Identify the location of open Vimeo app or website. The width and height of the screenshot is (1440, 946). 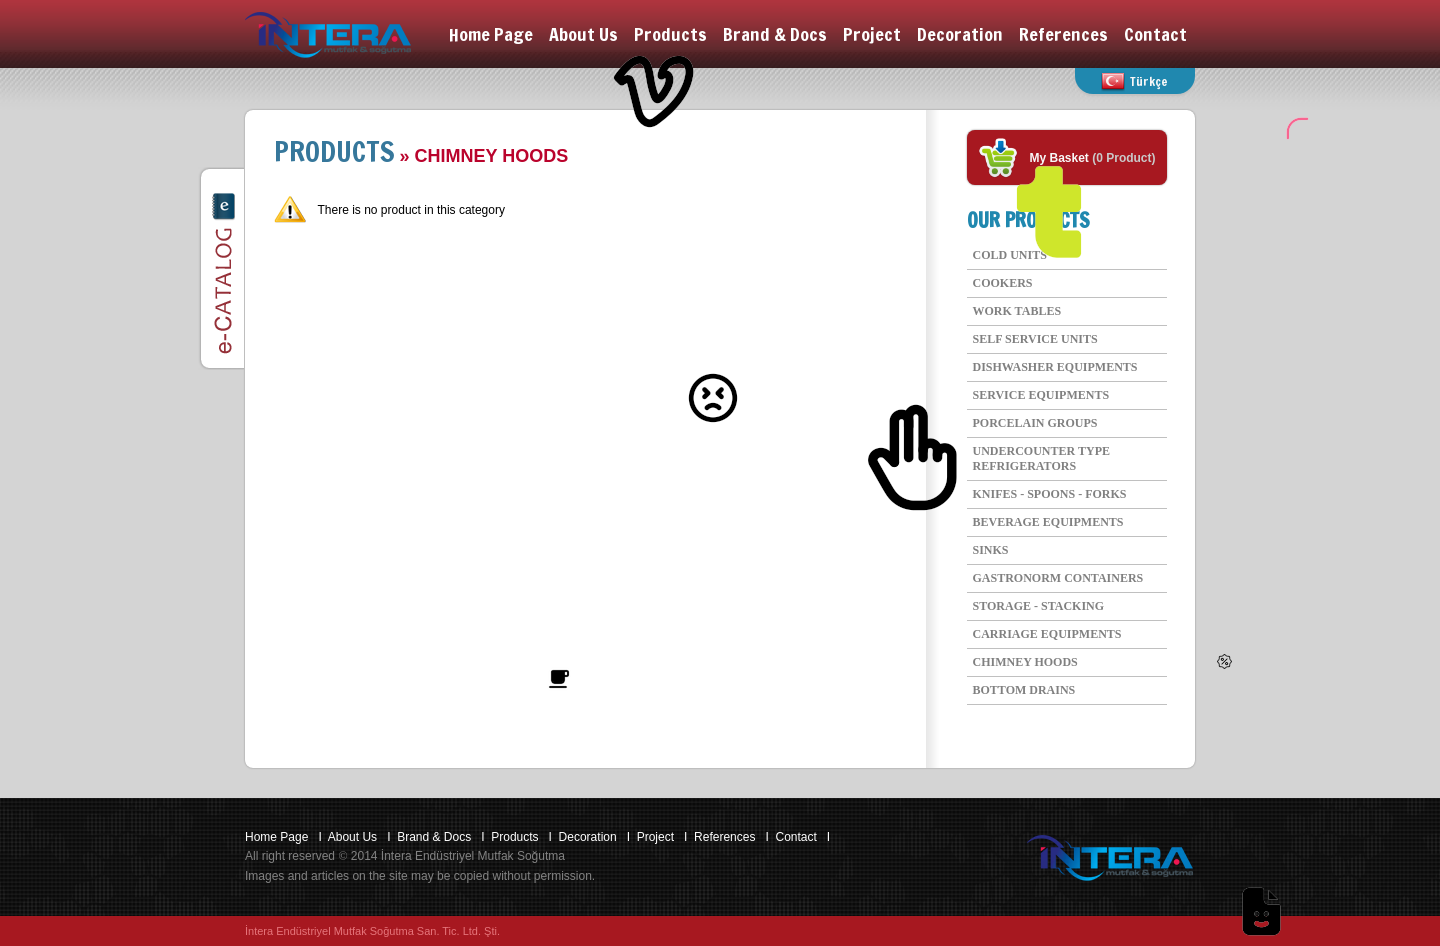
(653, 91).